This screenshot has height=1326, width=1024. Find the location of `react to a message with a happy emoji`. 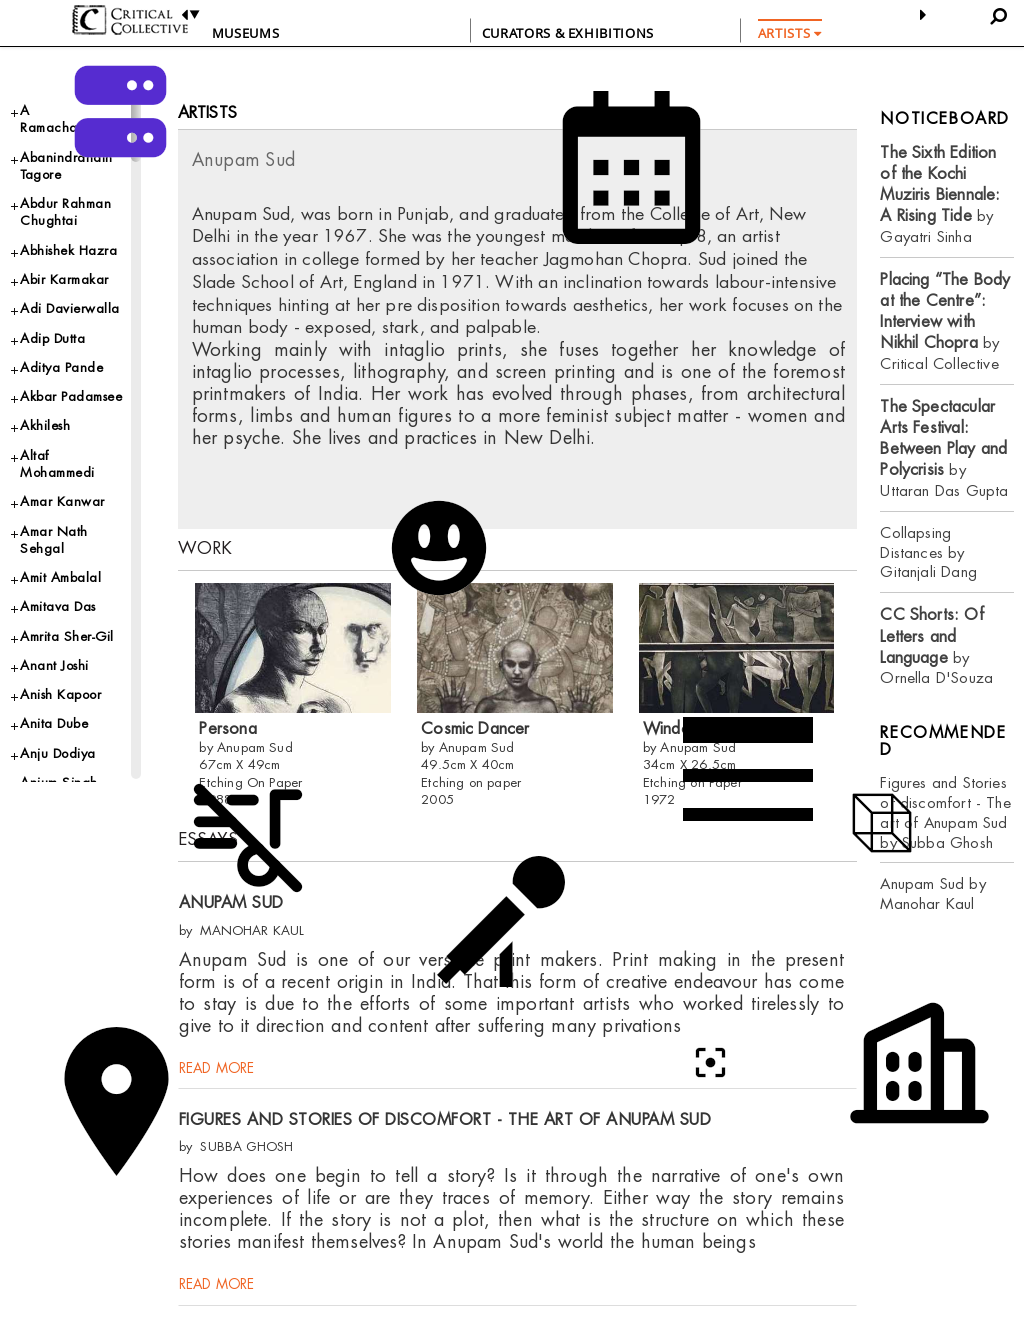

react to a message with a happy emoji is located at coordinates (439, 548).